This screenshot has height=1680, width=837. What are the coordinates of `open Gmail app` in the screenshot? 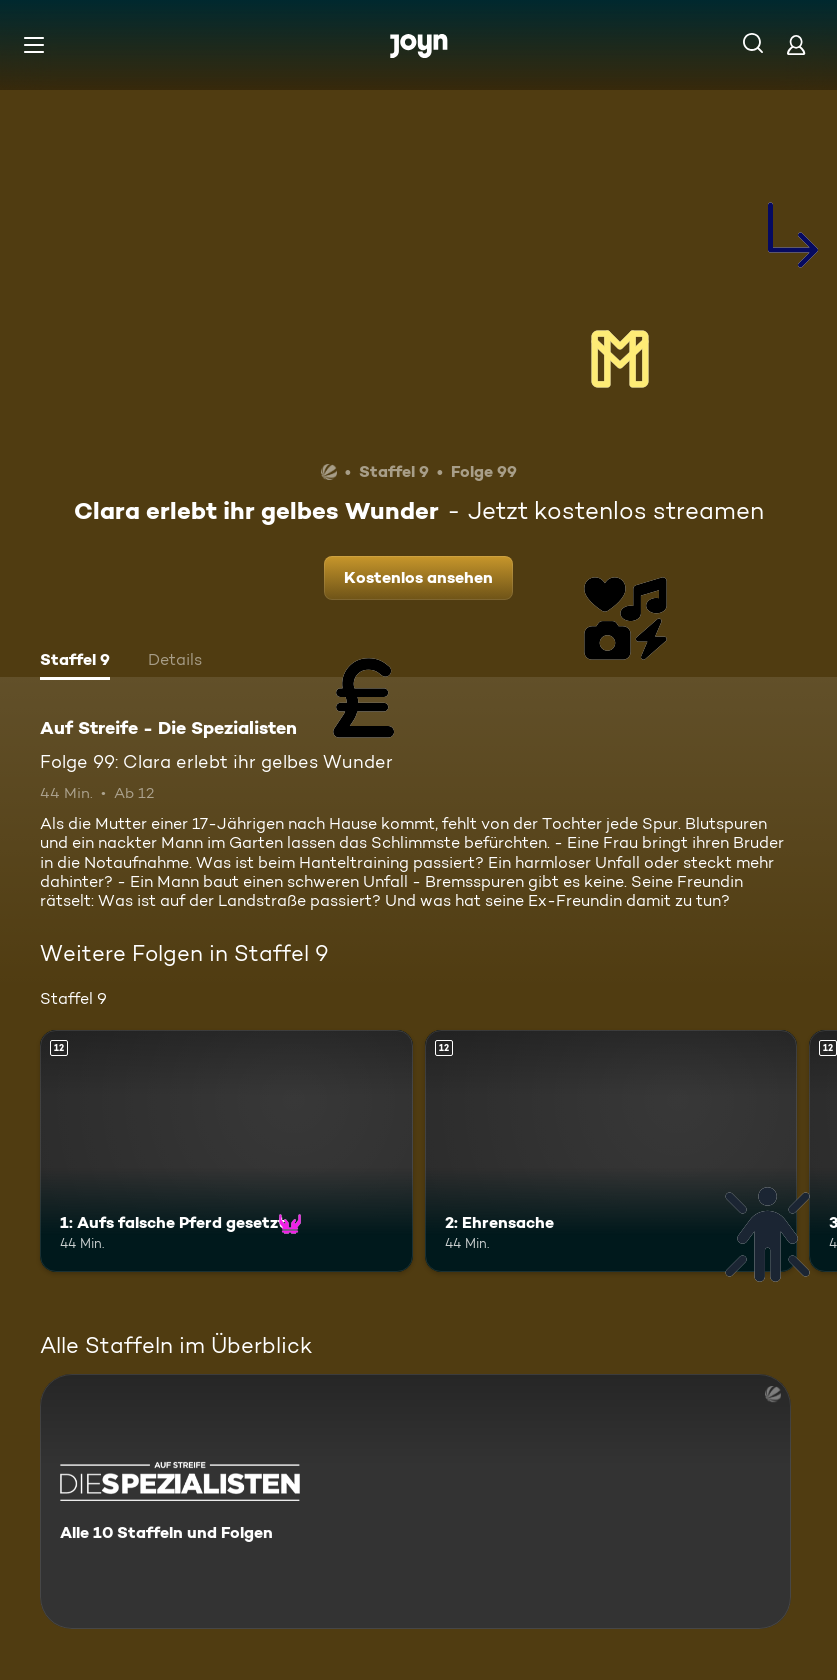 It's located at (620, 359).